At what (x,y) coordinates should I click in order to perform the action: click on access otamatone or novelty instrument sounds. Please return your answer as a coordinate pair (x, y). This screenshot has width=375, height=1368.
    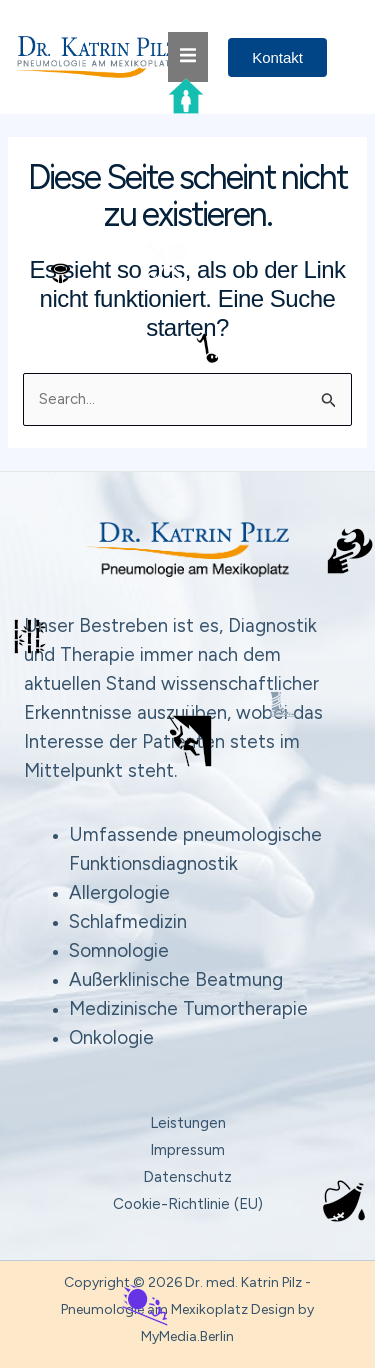
    Looking at the image, I should click on (208, 348).